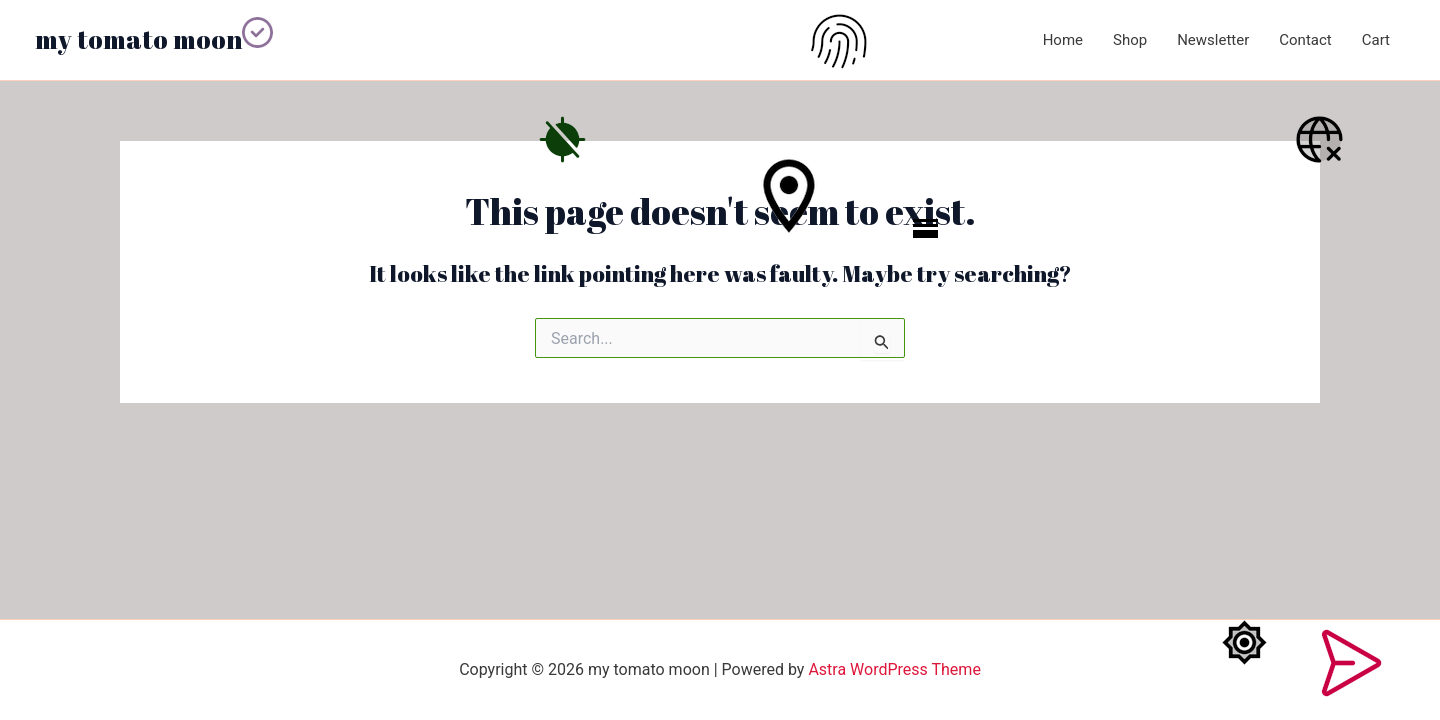  What do you see at coordinates (1244, 642) in the screenshot?
I see `increase screen brightness` at bounding box center [1244, 642].